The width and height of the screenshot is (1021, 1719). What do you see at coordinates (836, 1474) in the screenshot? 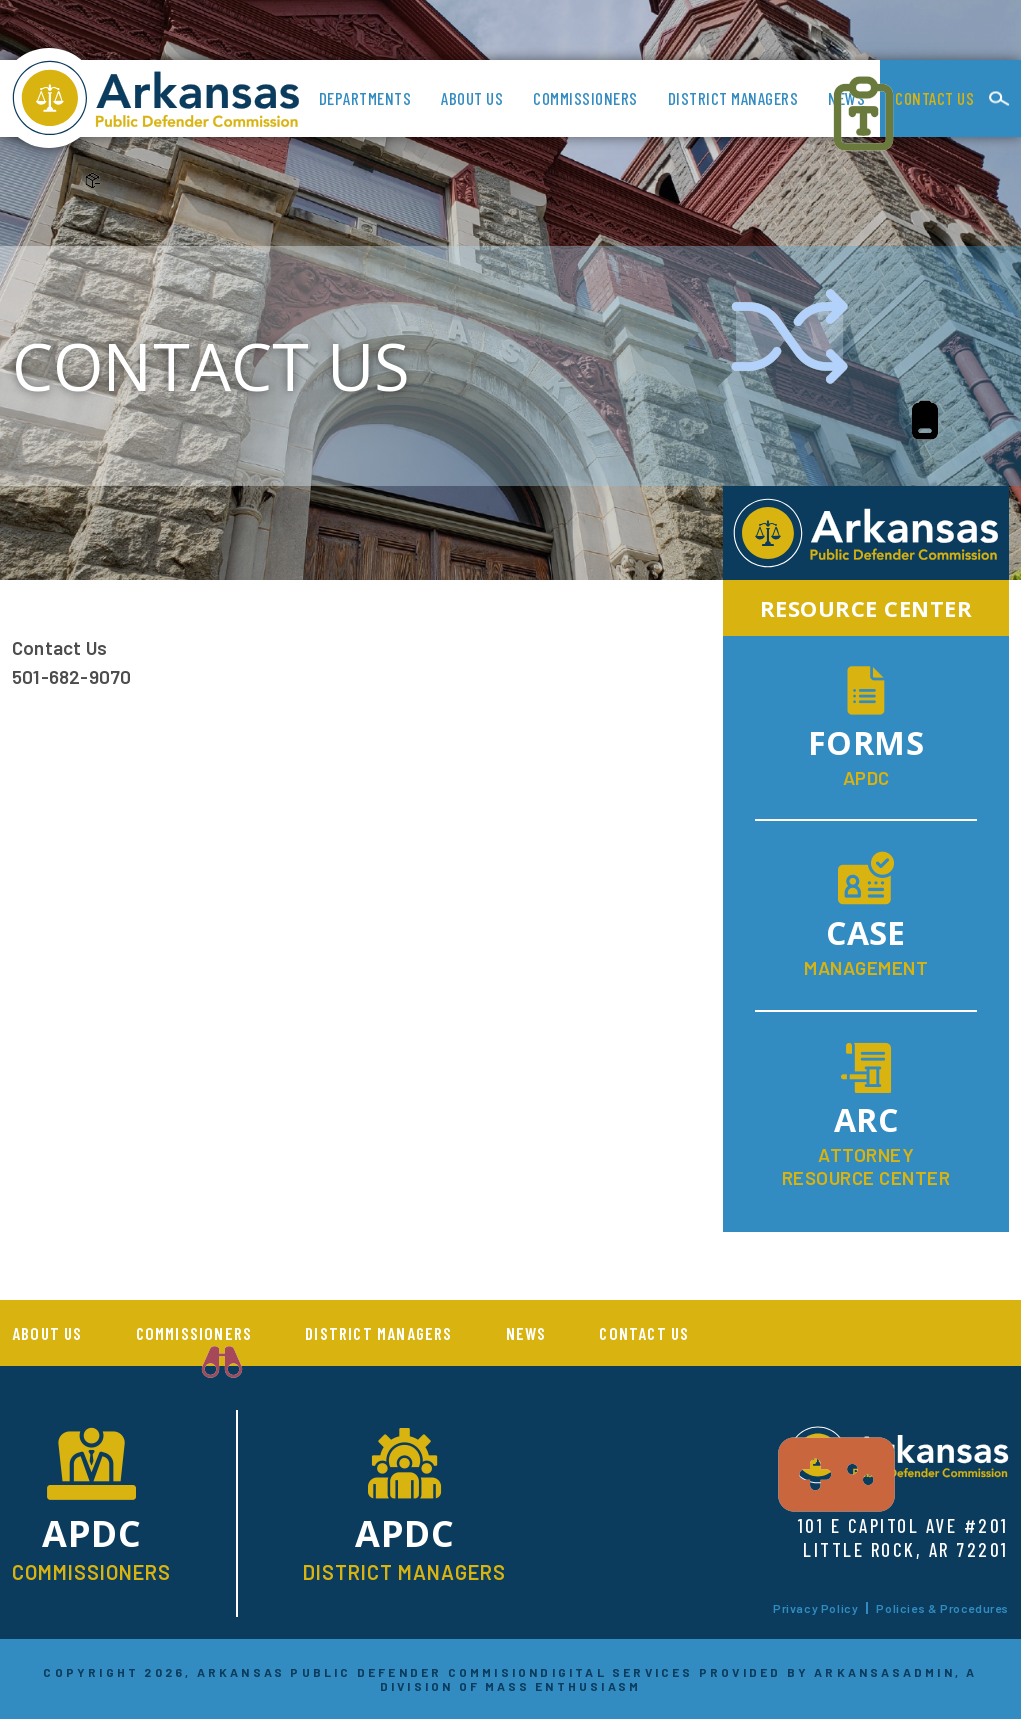
I see `access gaming features or settings` at bounding box center [836, 1474].